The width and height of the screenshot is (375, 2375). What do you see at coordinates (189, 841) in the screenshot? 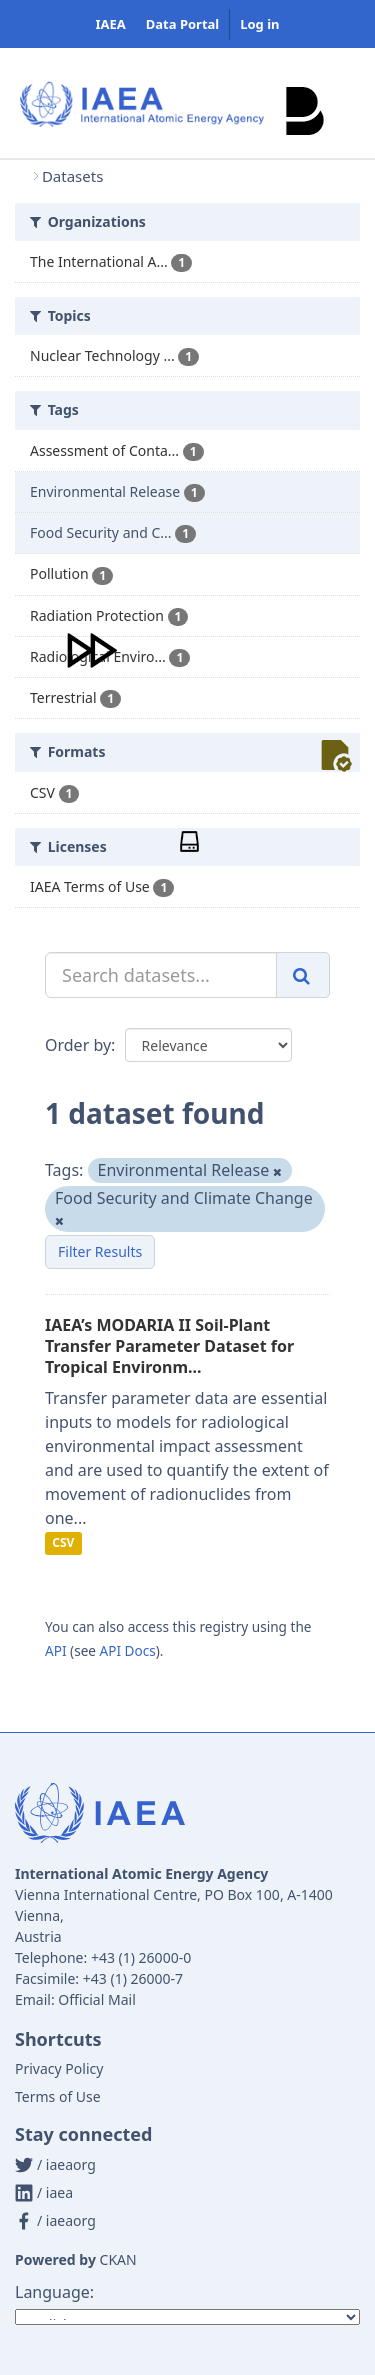
I see `access external storage or hard drive` at bounding box center [189, 841].